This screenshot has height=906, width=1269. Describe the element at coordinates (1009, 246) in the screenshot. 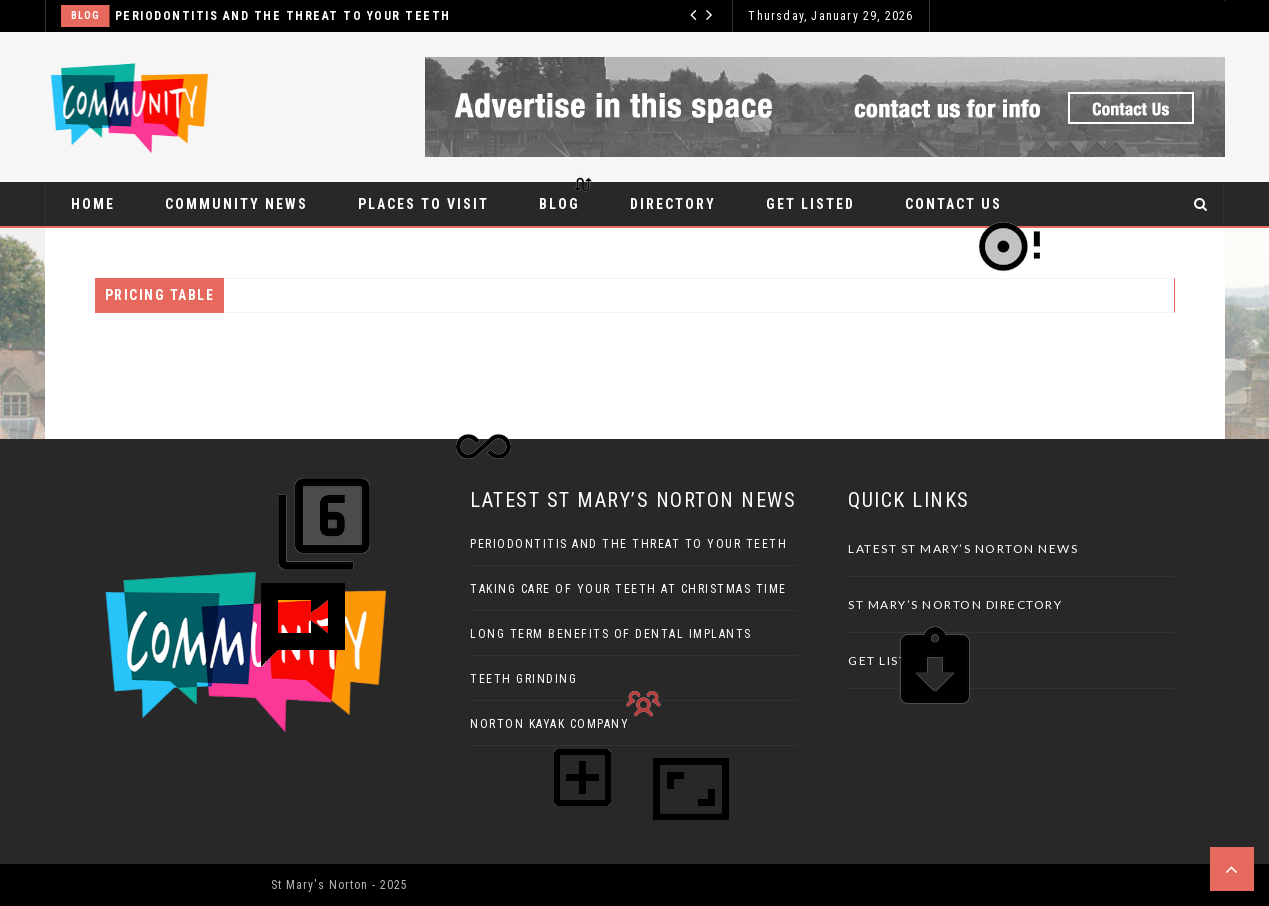

I see `indicates storage disc is full` at that location.